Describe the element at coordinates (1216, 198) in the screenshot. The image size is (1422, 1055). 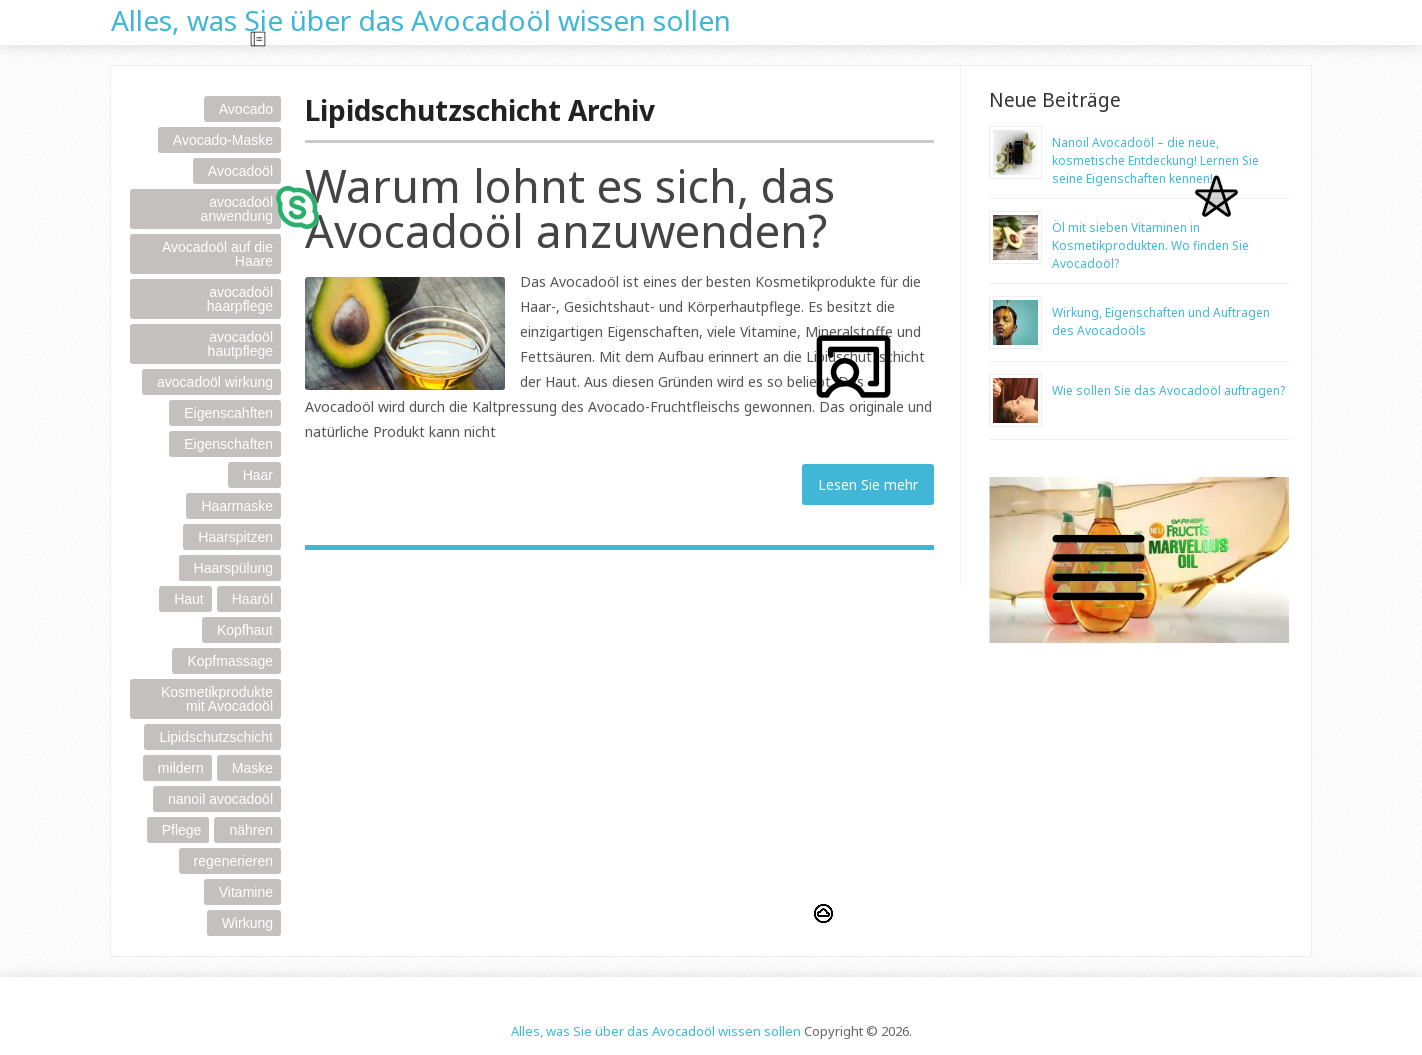
I see `indicates occult or mystical content category` at that location.